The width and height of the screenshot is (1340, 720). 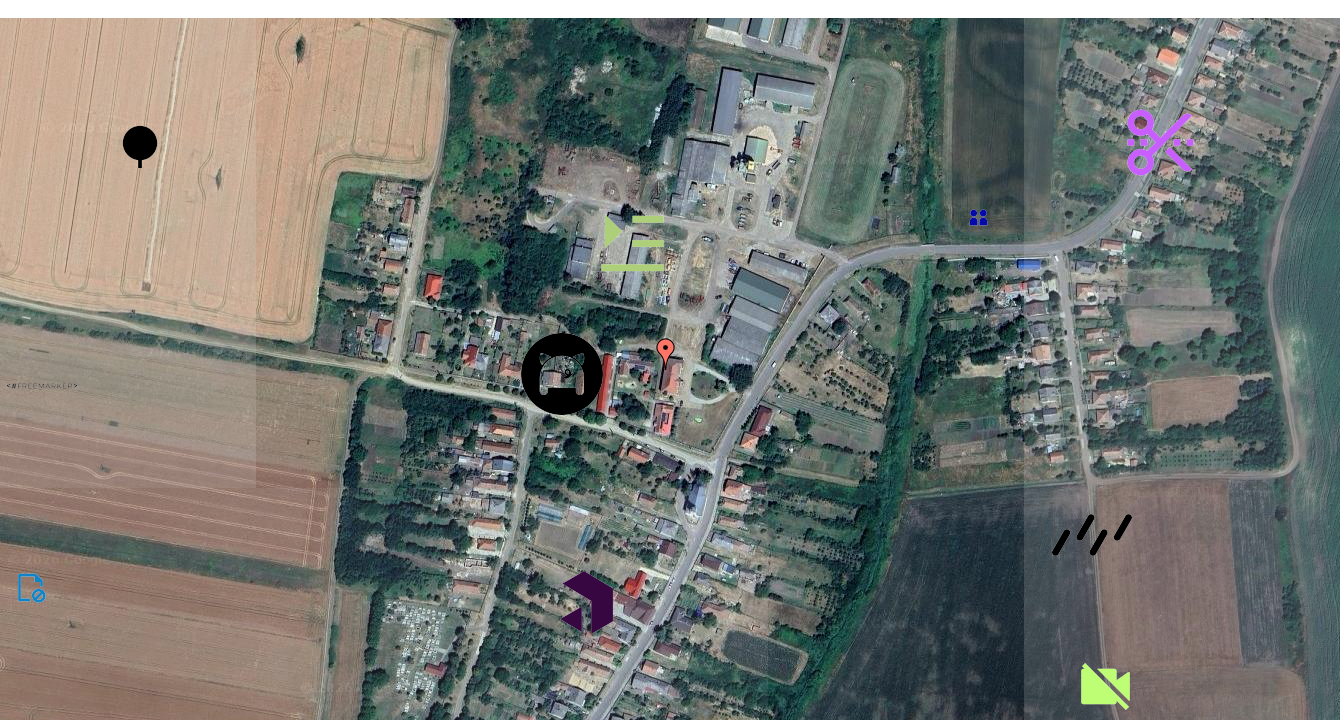 What do you see at coordinates (562, 374) in the screenshot?
I see `visit porkbun domain registrar website` at bounding box center [562, 374].